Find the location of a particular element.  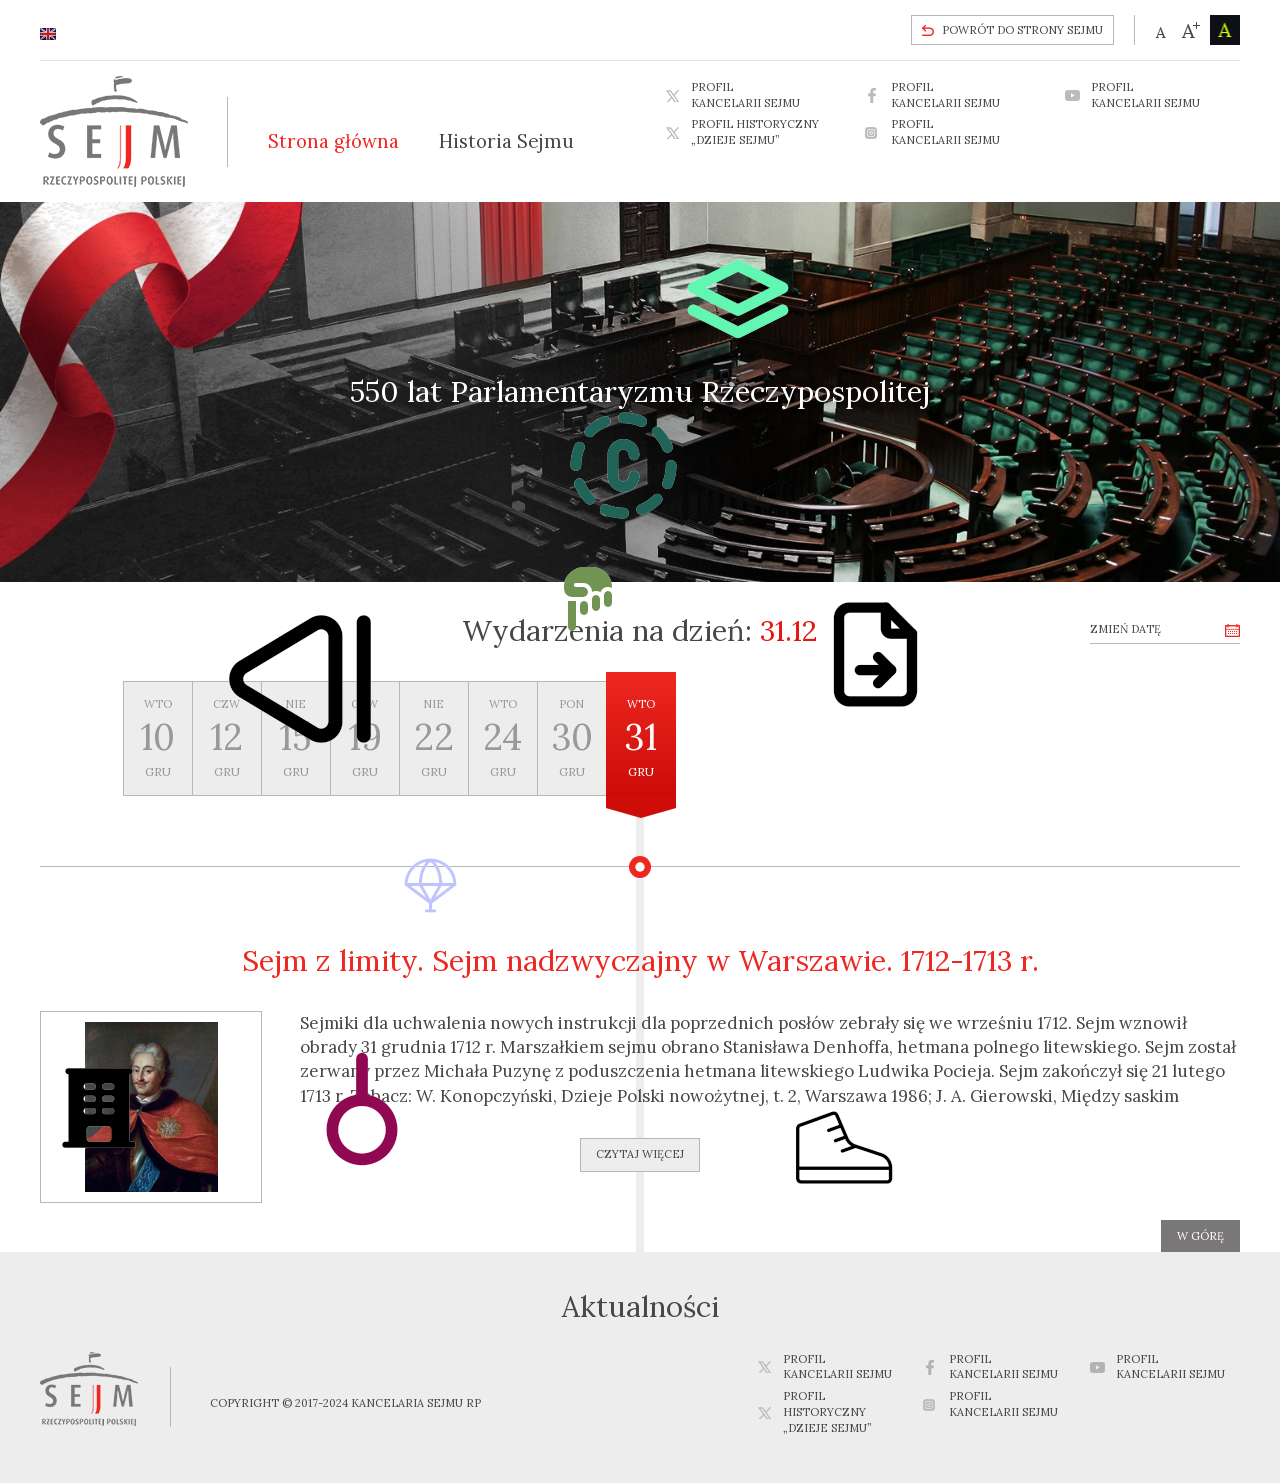

scroll down or view content below is located at coordinates (588, 599).